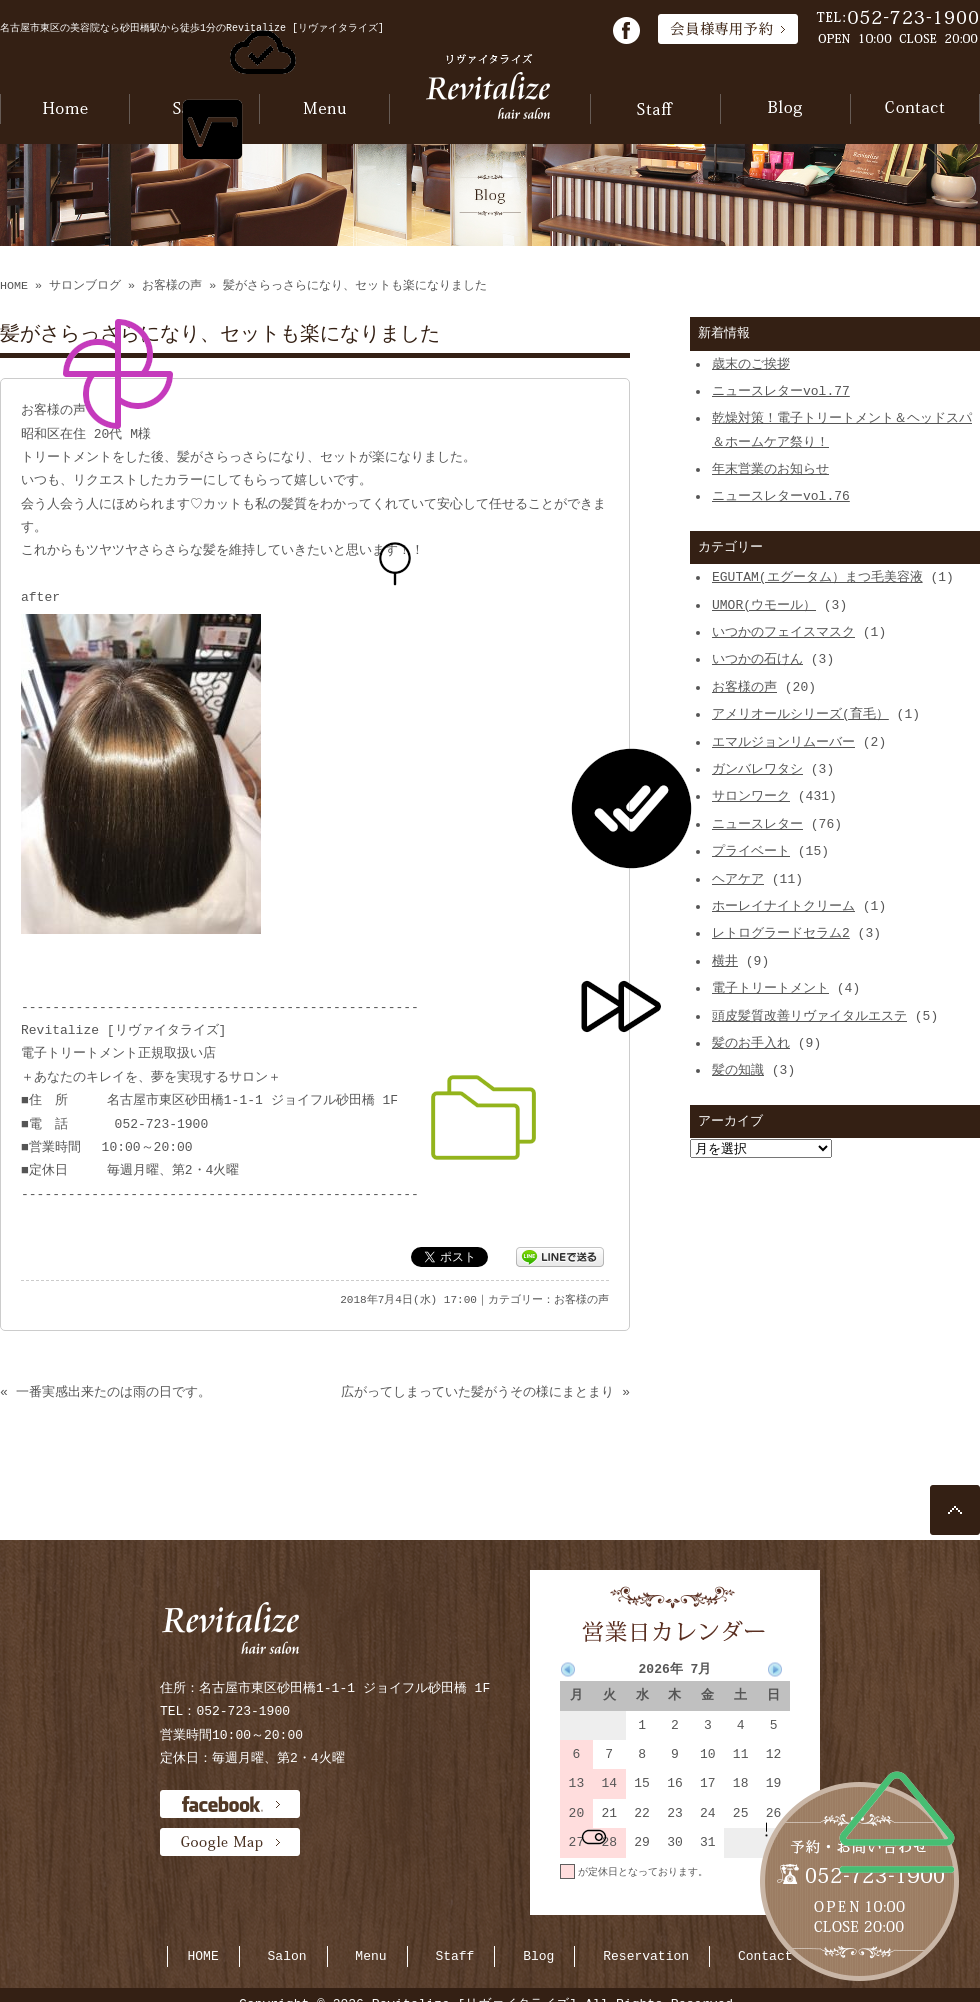 This screenshot has height=2002, width=980. I want to click on skip forward in media playback, so click(615, 1006).